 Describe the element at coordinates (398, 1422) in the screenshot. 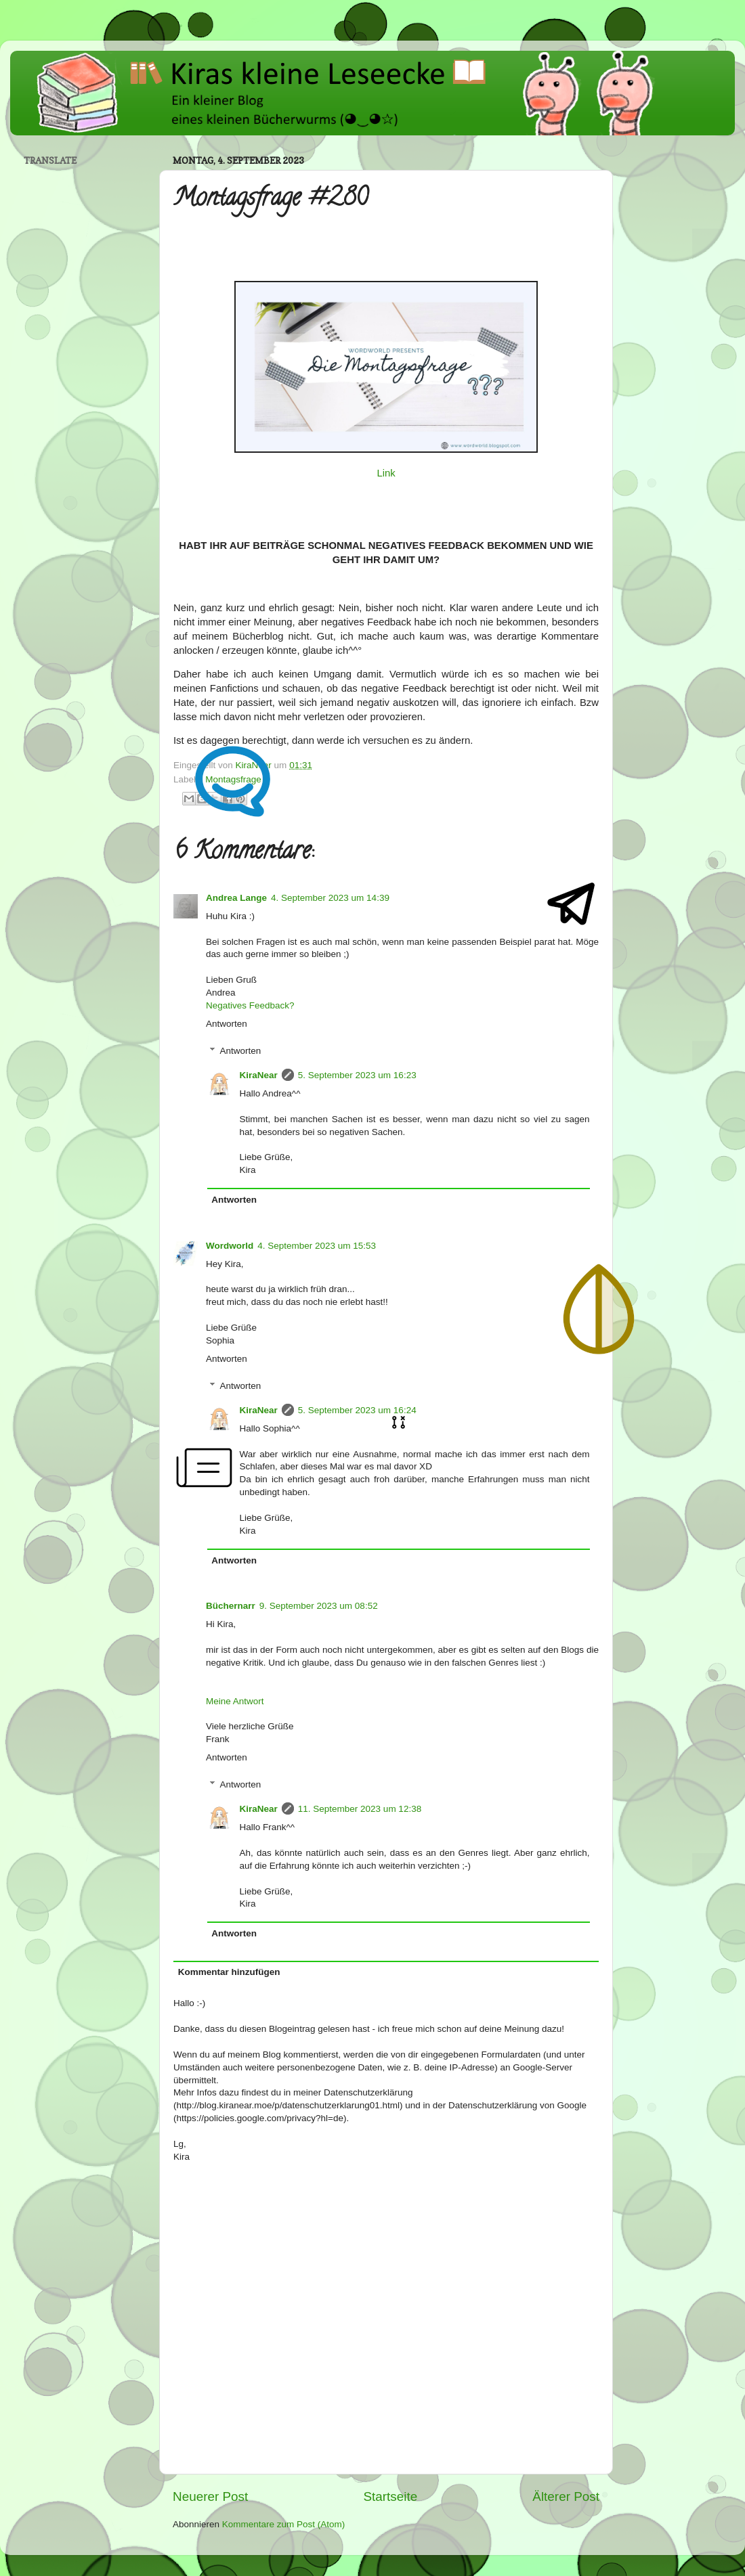

I see `a closed or rejected pull request` at that location.